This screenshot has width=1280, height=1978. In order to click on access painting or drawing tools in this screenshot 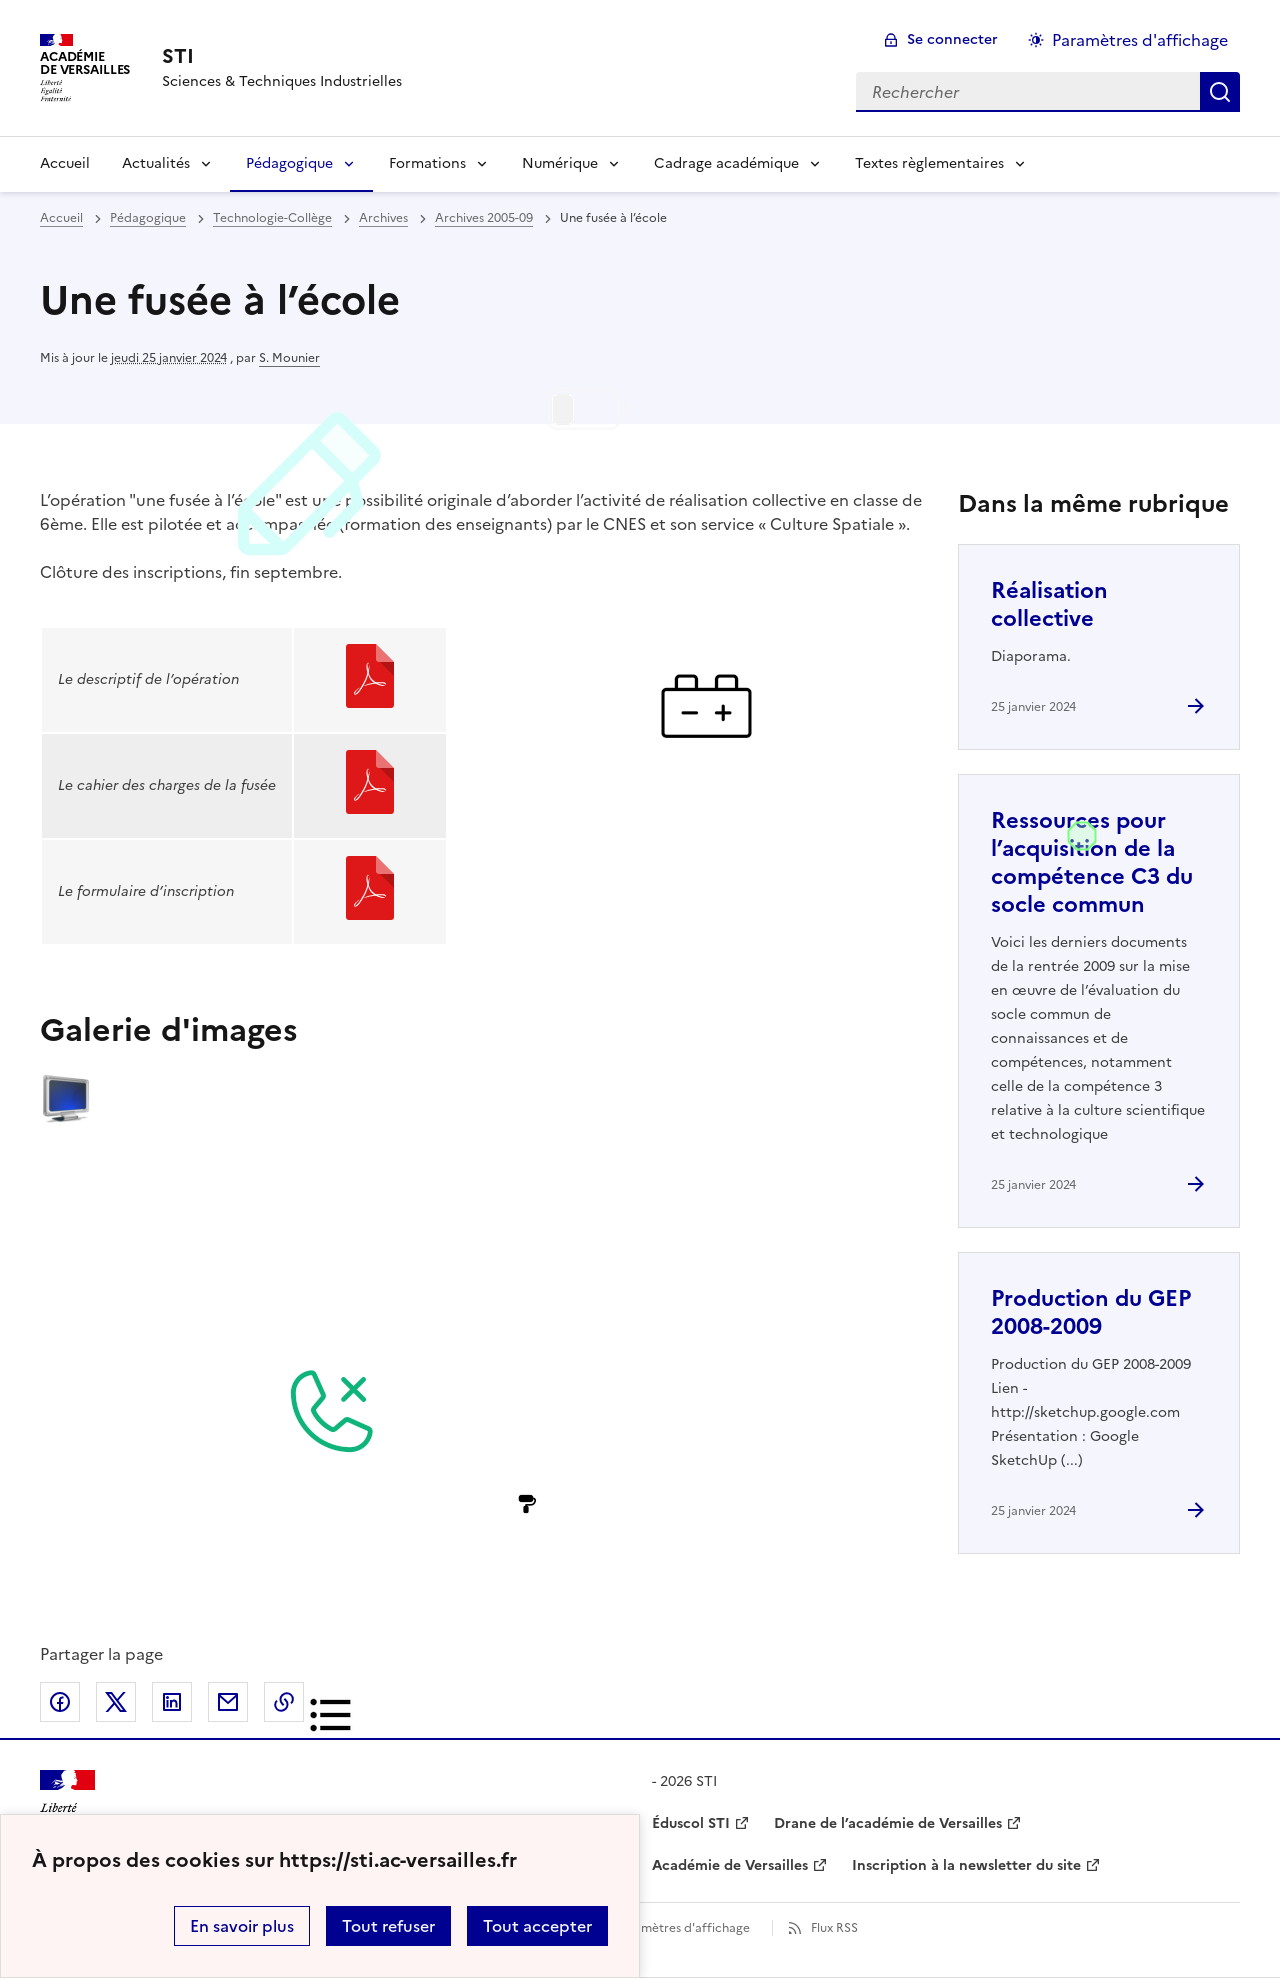, I will do `click(526, 1504)`.